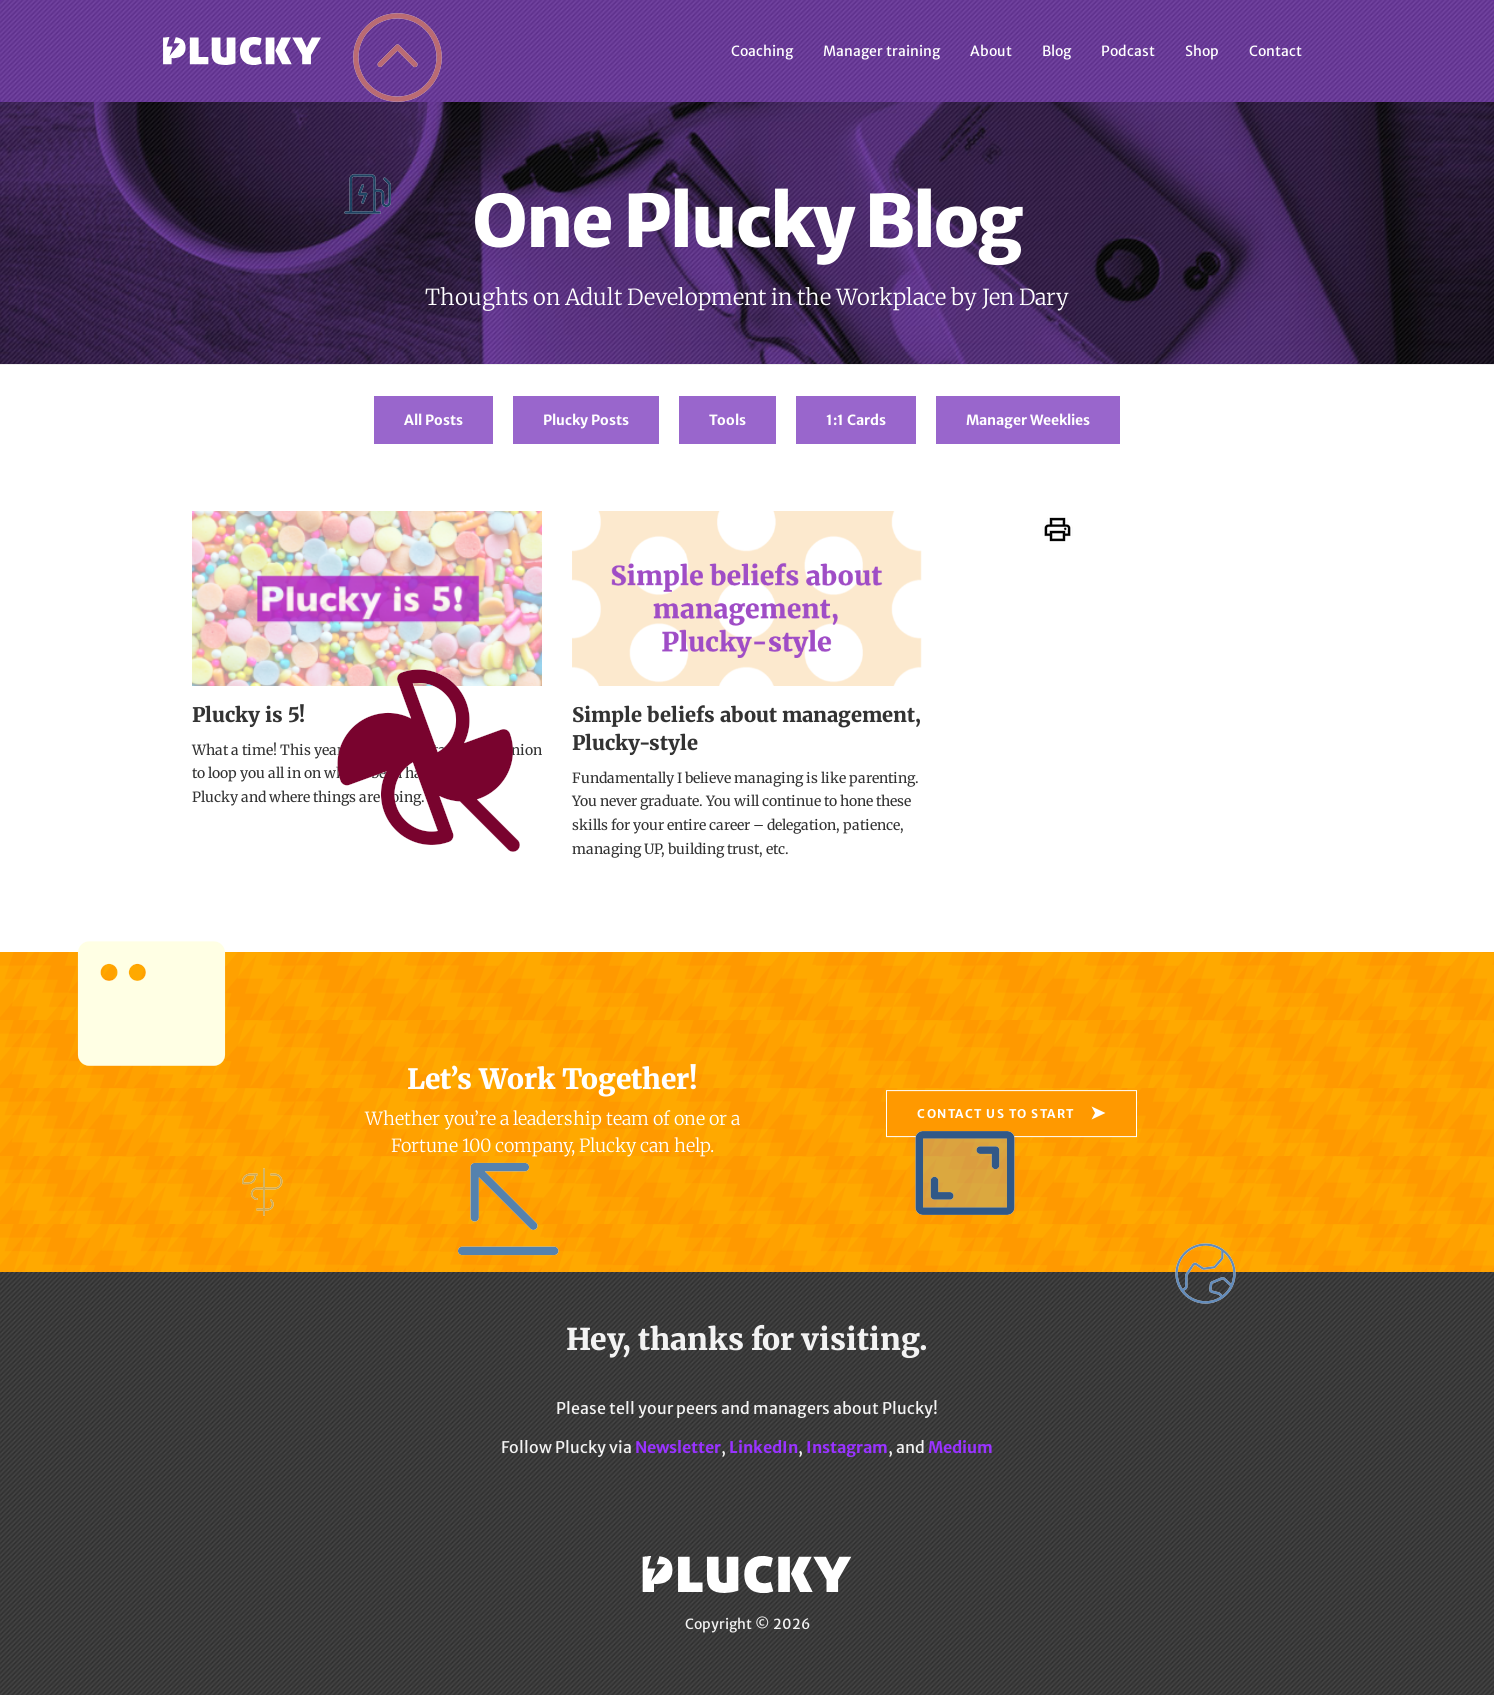 The image size is (1494, 1695). What do you see at coordinates (432, 764) in the screenshot?
I see `decorative or playful element indicating a fun/casual feature` at bounding box center [432, 764].